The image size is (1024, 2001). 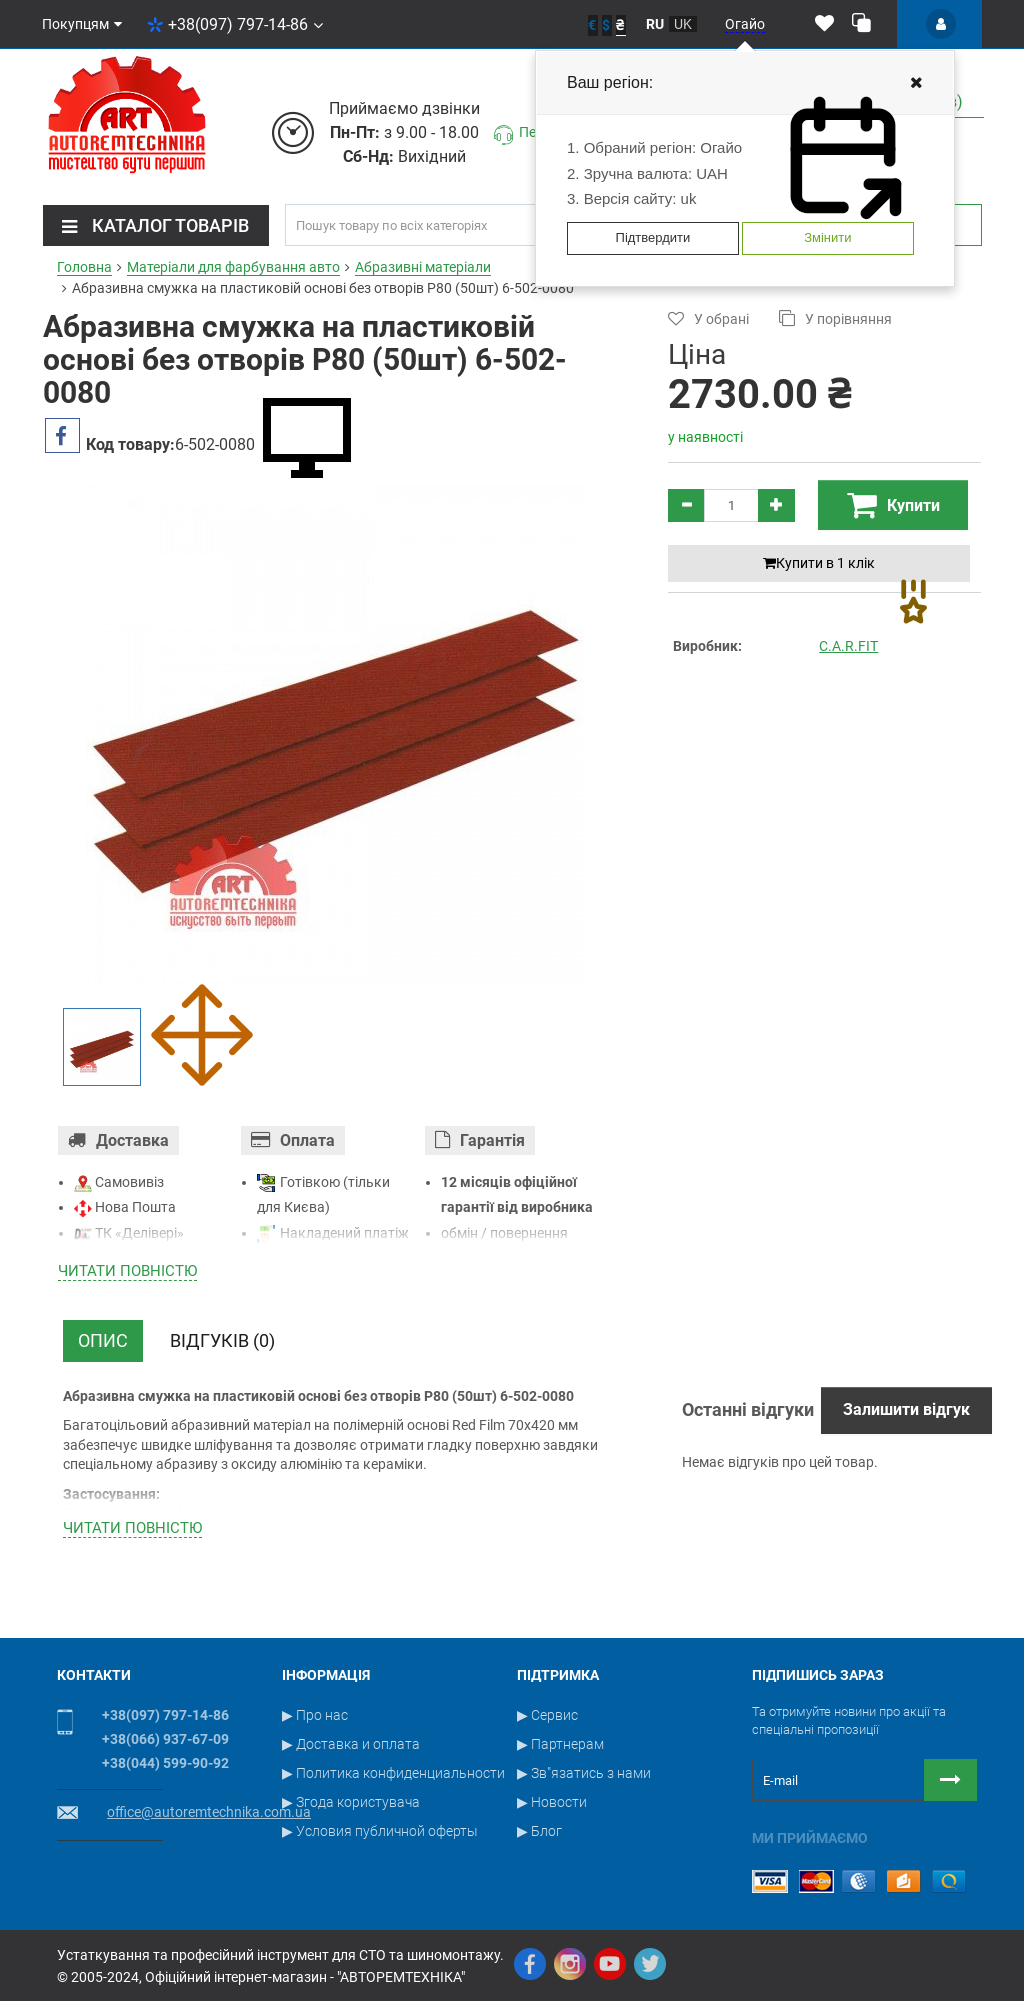 What do you see at coordinates (307, 438) in the screenshot?
I see `switch to desktop view` at bounding box center [307, 438].